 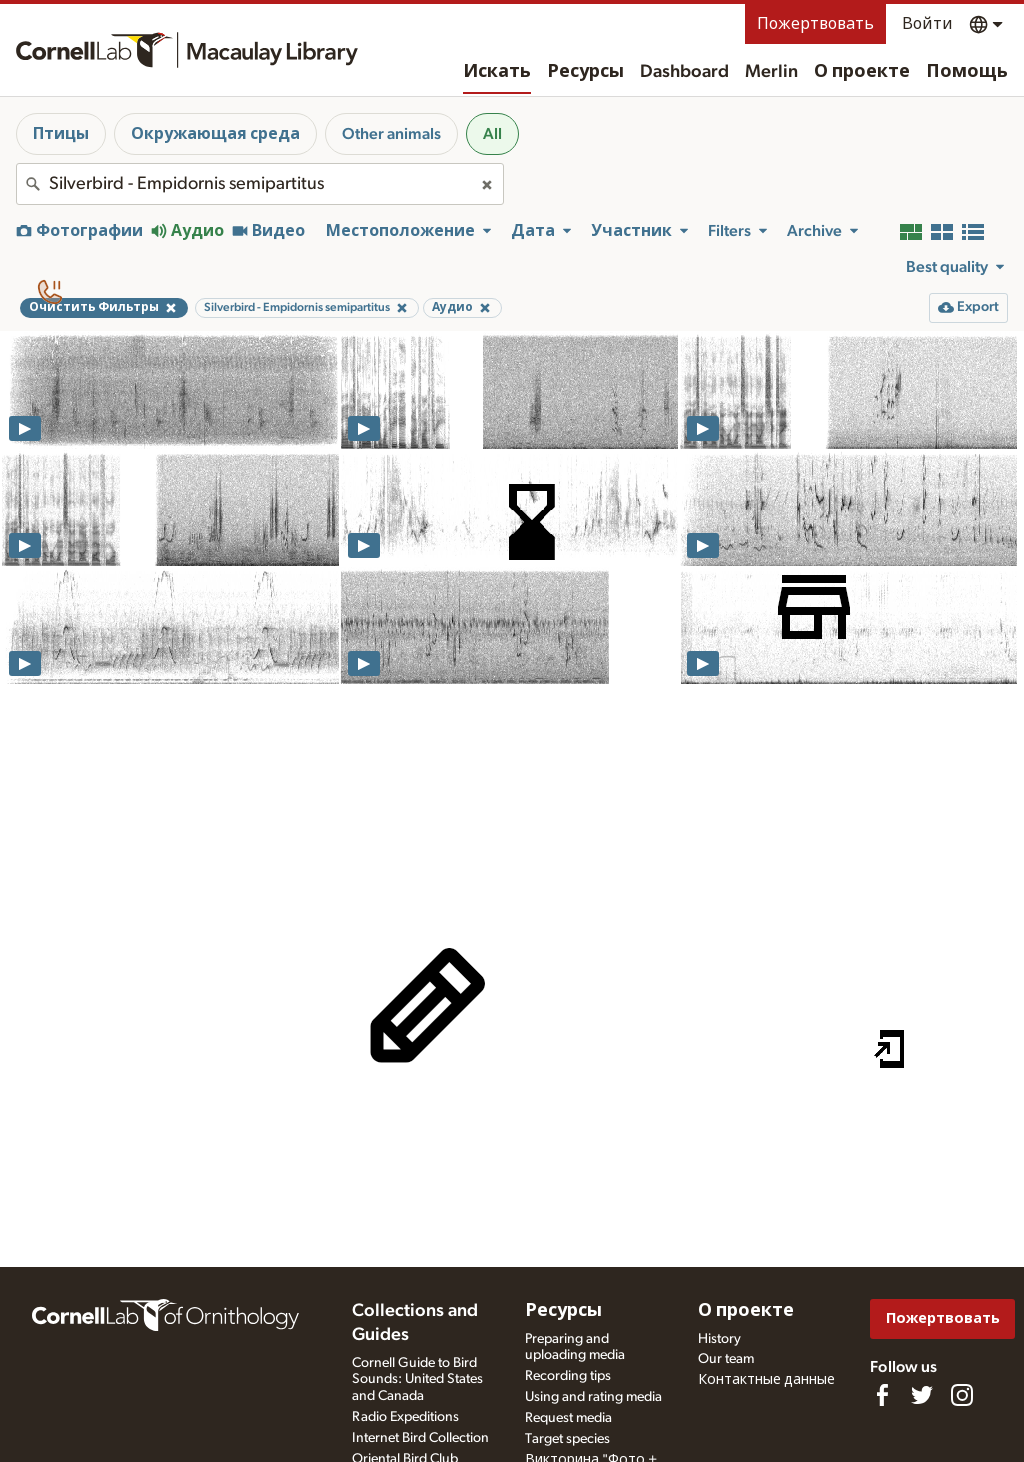 I want to click on add shortcut to home screen, so click(x=890, y=1049).